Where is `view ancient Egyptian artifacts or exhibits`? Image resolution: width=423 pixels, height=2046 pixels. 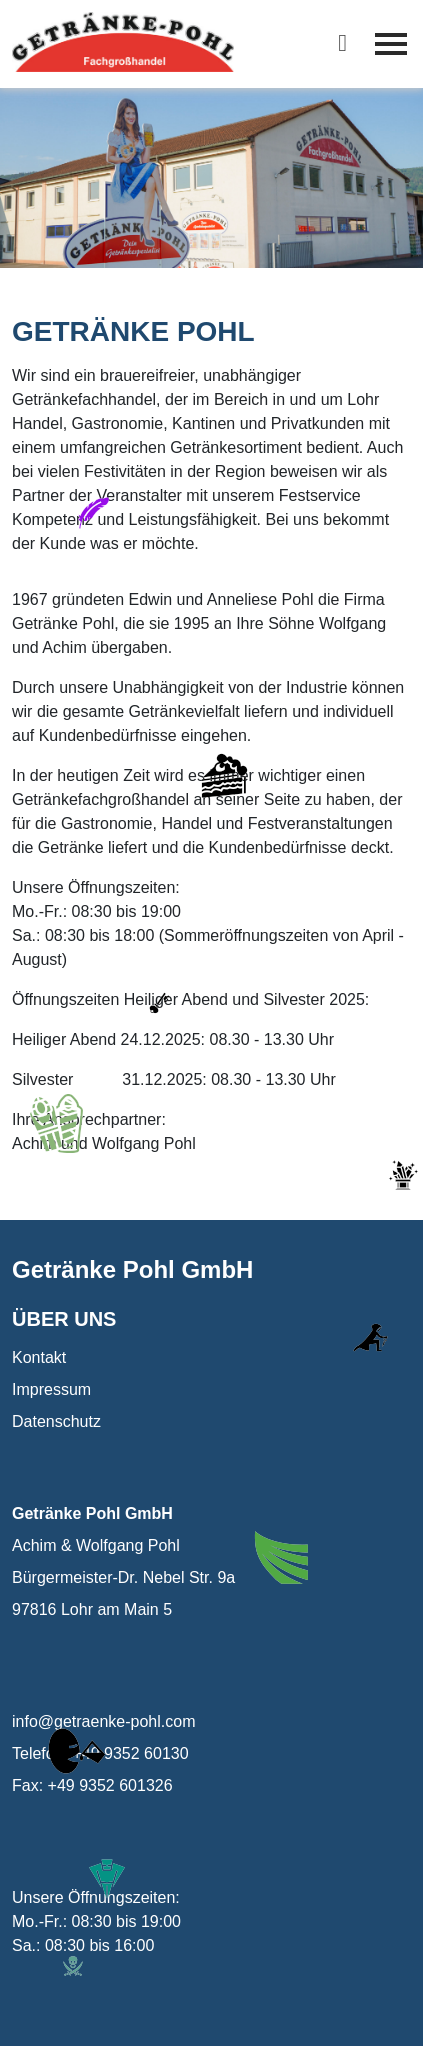
view ancient Egyptian artifacts or exhibits is located at coordinates (56, 1123).